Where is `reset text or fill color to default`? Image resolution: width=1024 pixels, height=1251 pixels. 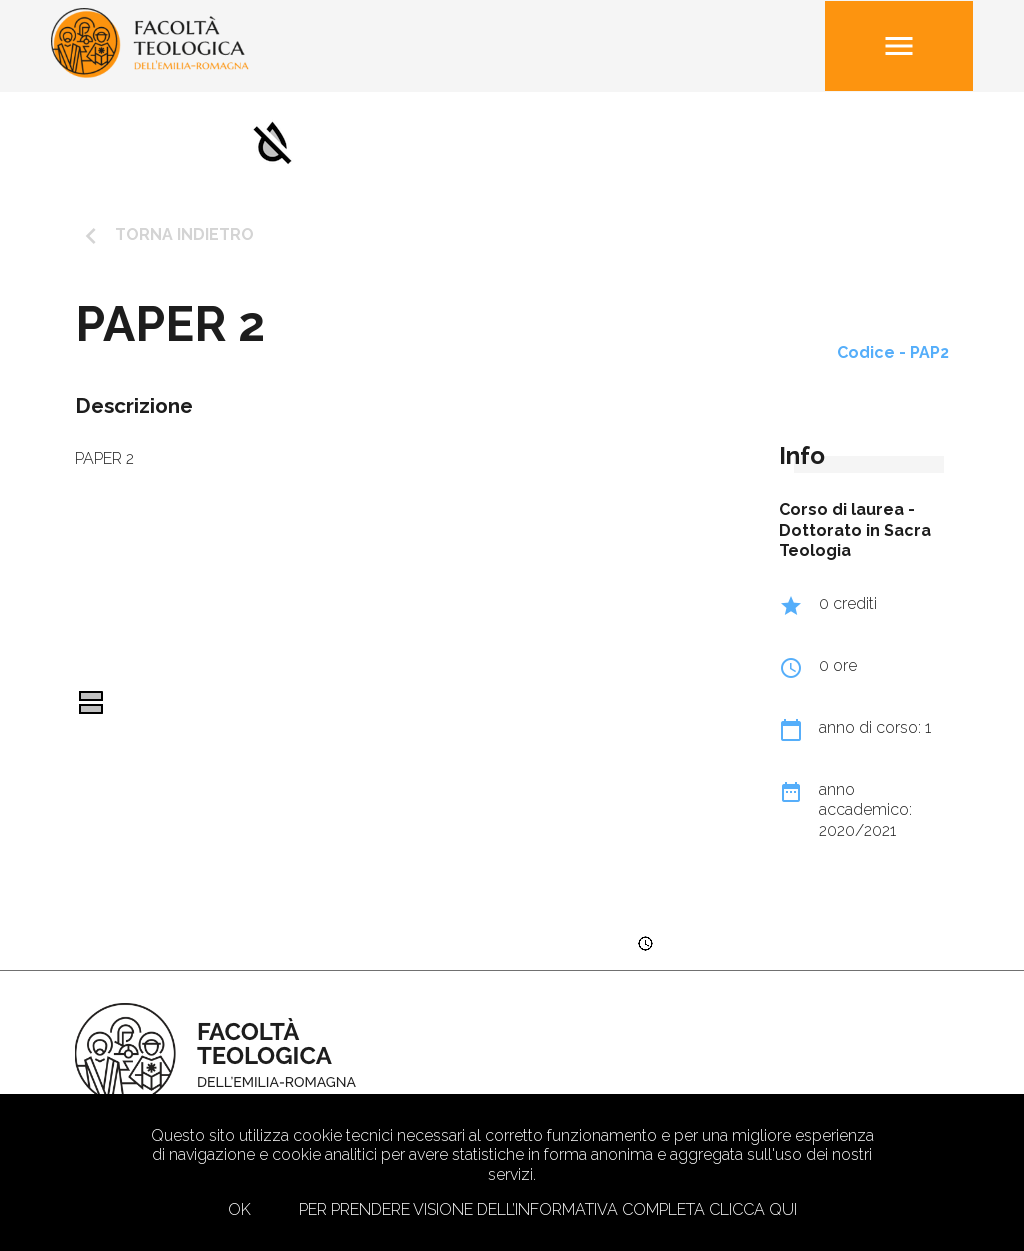 reset text or fill color to default is located at coordinates (272, 142).